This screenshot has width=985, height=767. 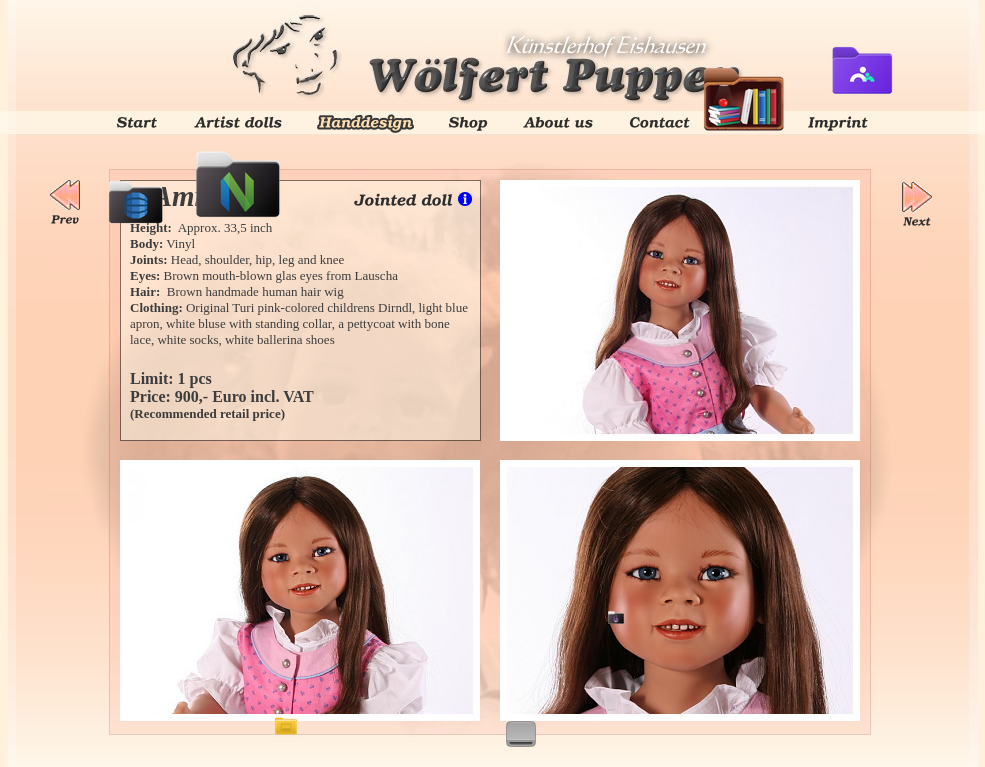 I want to click on open dynamodb database files folder, so click(x=135, y=203).